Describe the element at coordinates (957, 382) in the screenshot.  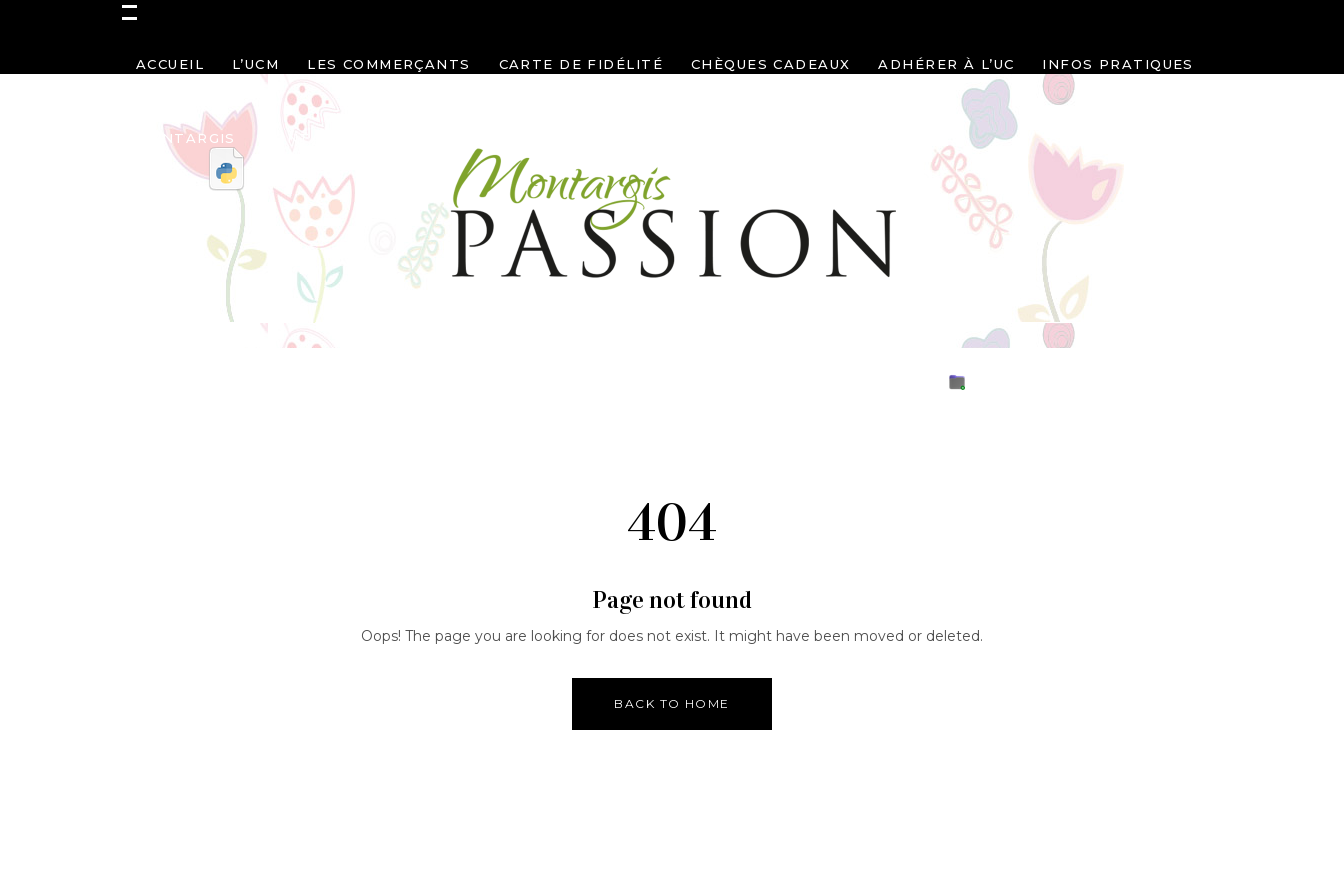
I see `create a new folder` at that location.